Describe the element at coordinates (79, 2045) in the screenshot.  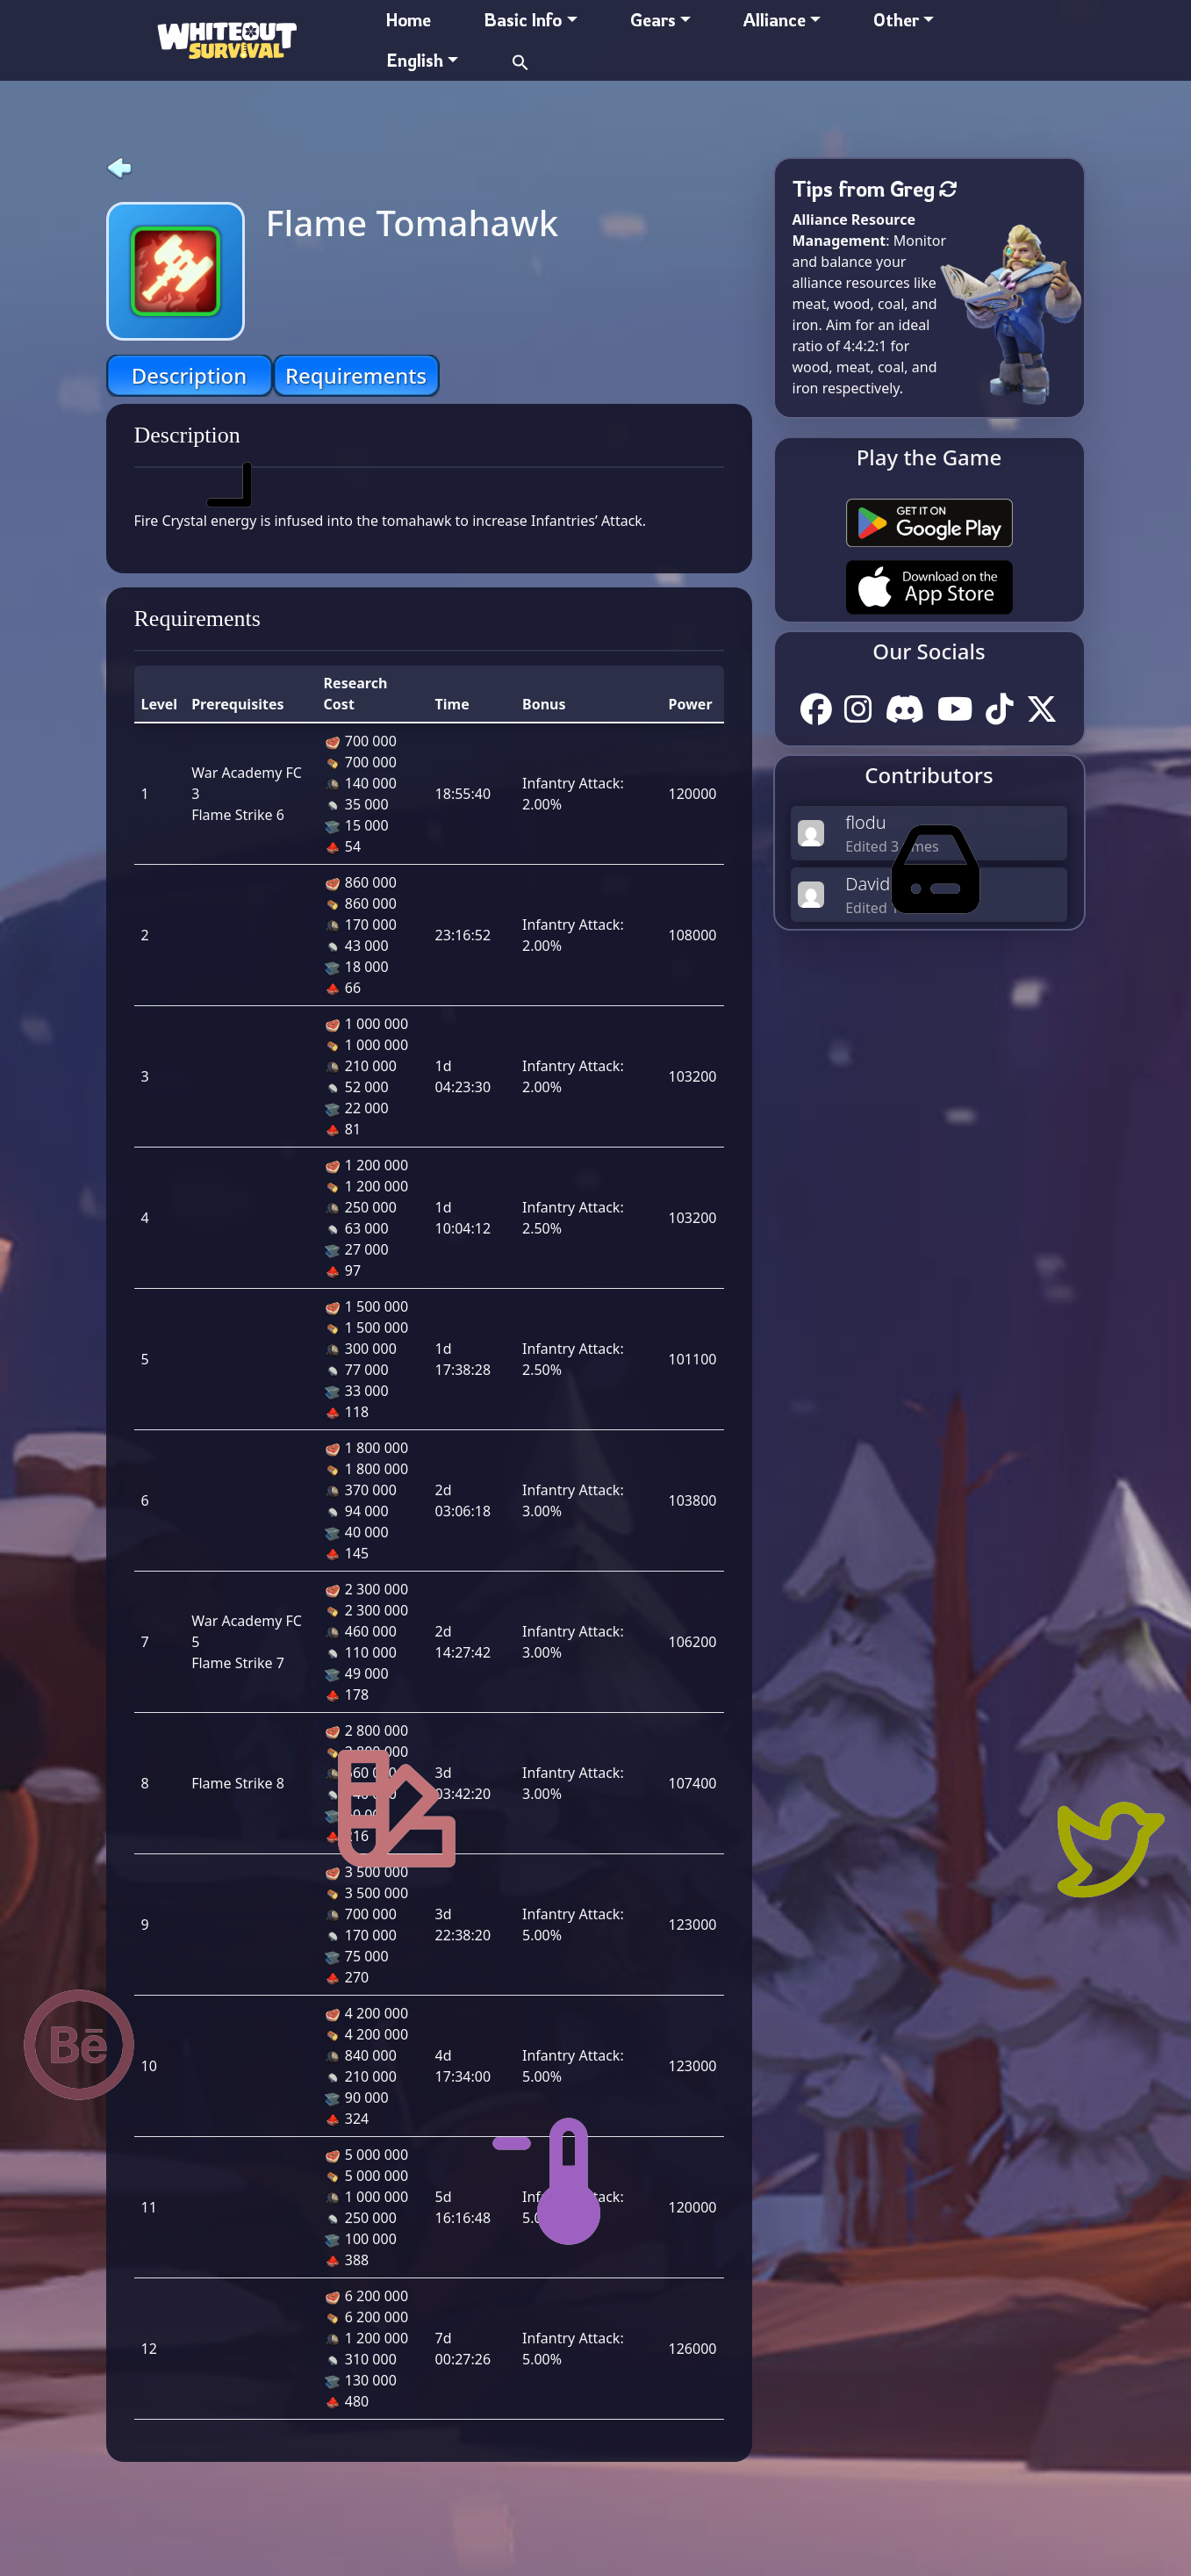
I see `visit Behance profile` at that location.